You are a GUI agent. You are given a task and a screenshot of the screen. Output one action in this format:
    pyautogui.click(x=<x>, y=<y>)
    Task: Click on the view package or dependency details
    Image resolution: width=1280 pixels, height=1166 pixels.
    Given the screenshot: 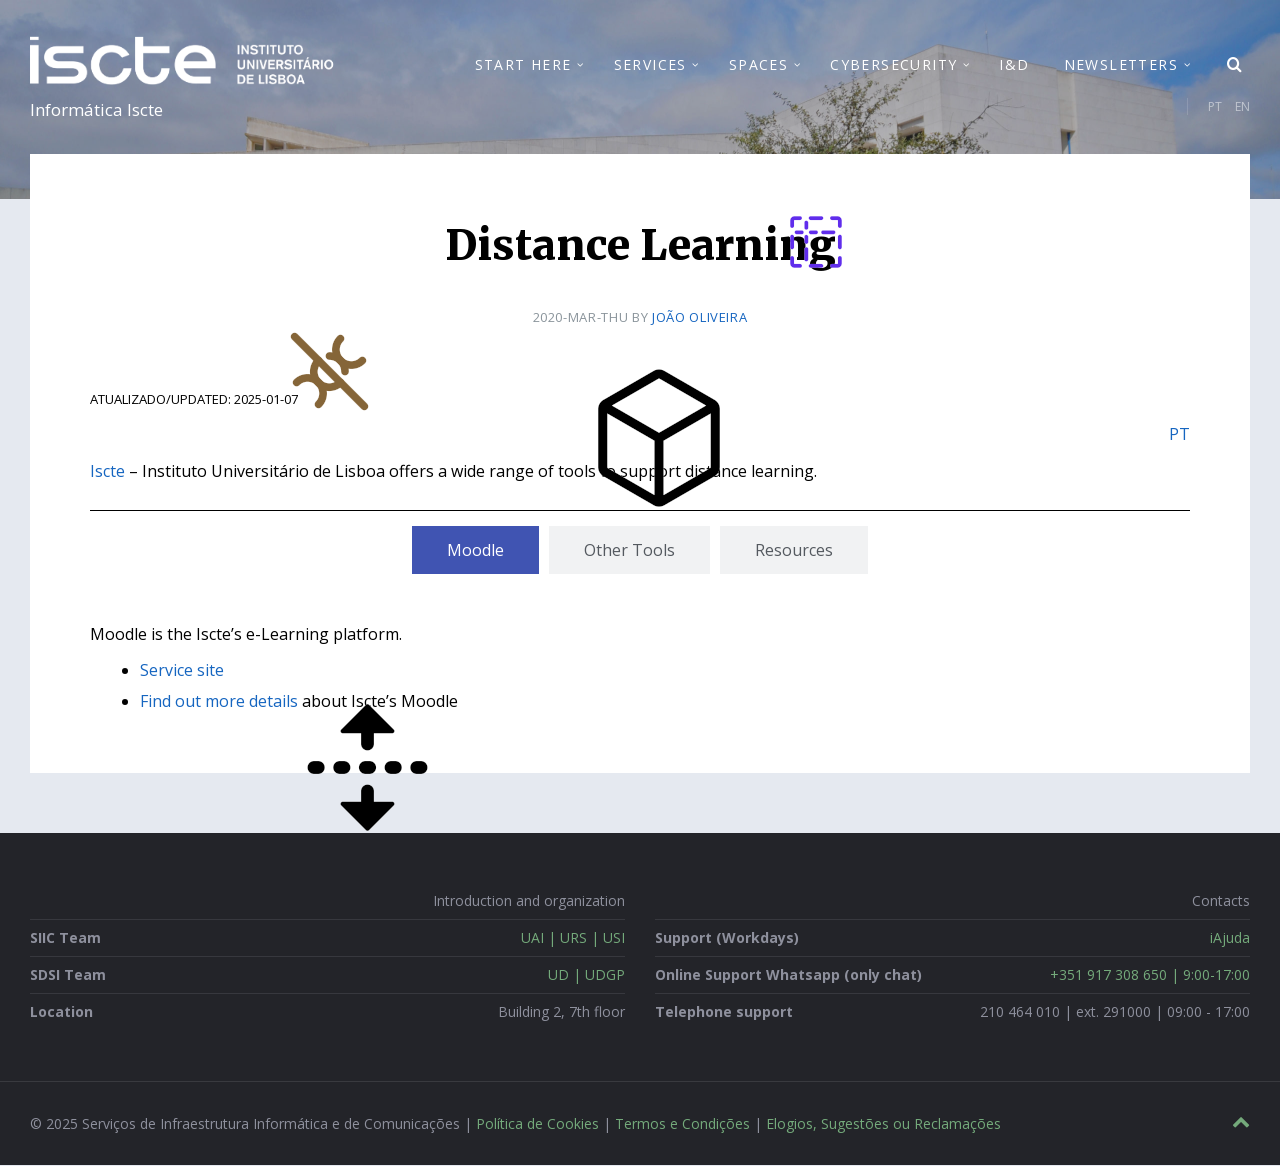 What is the action you would take?
    pyautogui.click(x=659, y=440)
    